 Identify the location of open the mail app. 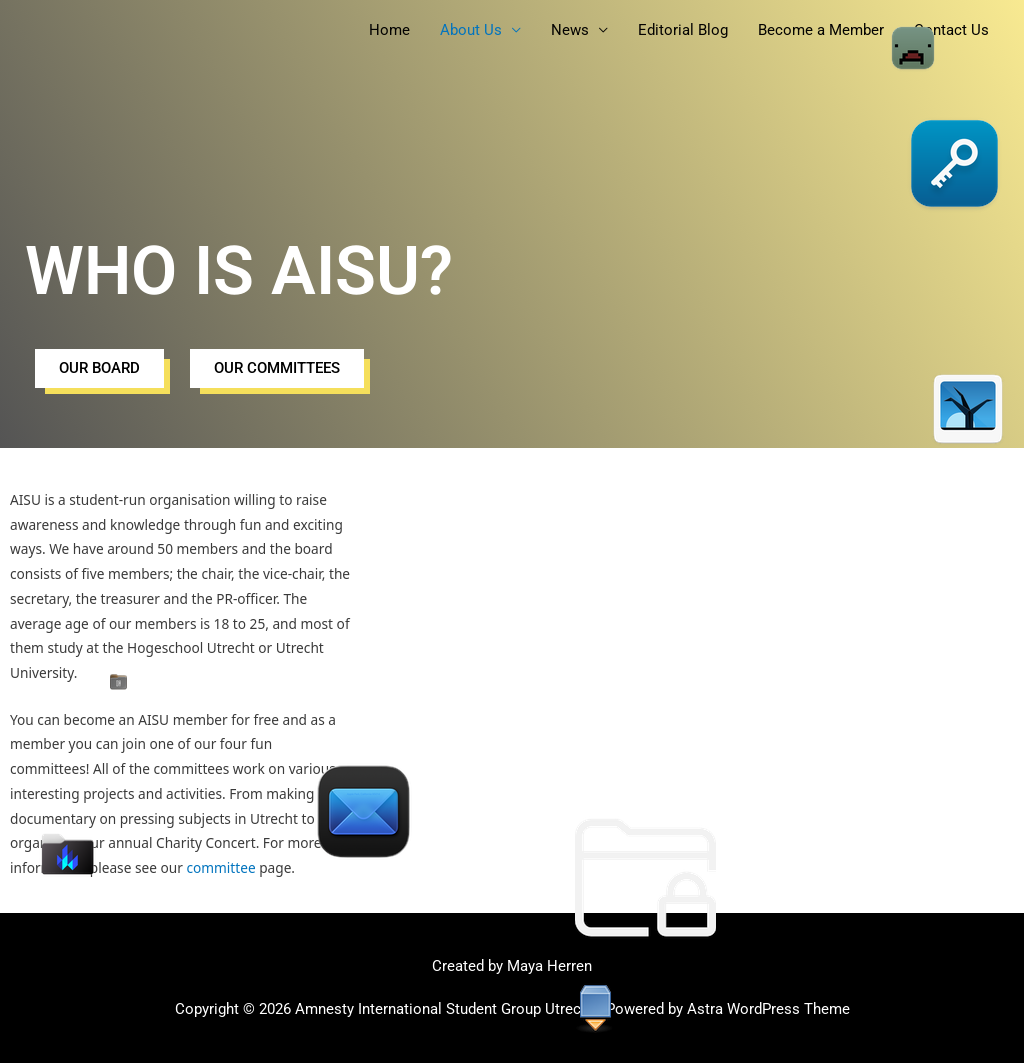
(363, 811).